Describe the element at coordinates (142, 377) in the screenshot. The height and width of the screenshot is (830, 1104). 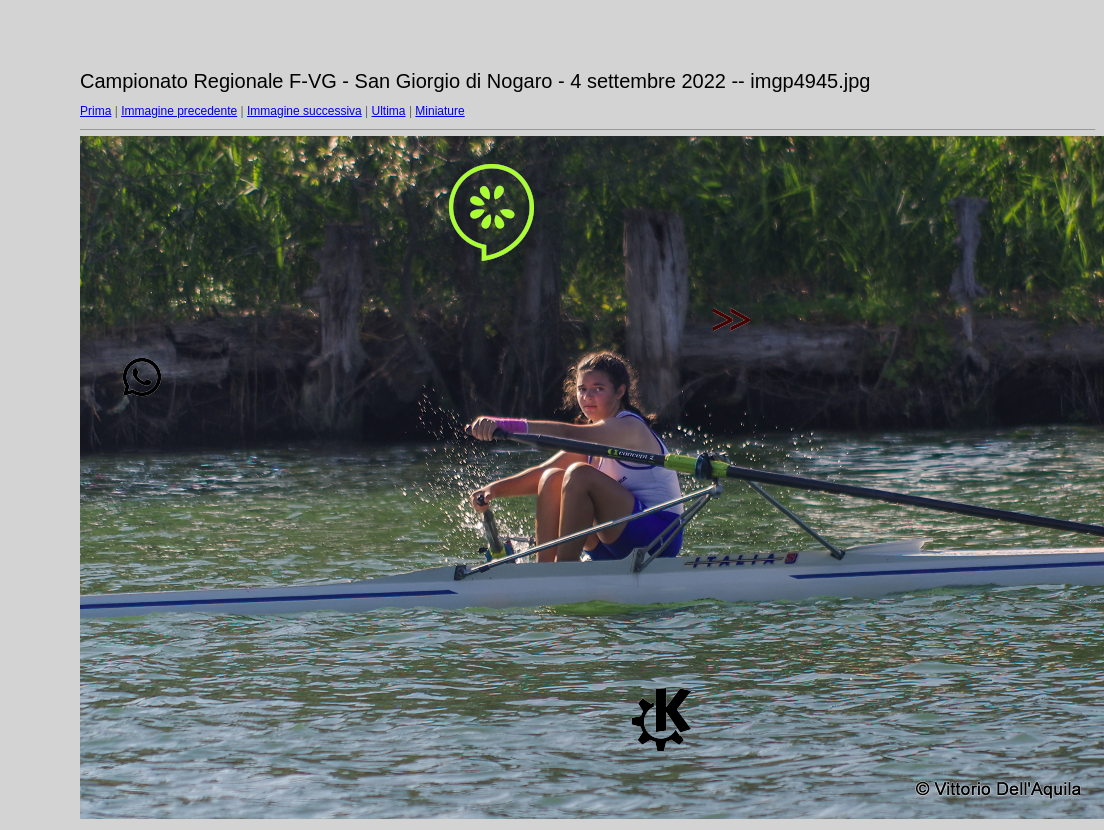
I see `open WhatsApp messaging app` at that location.